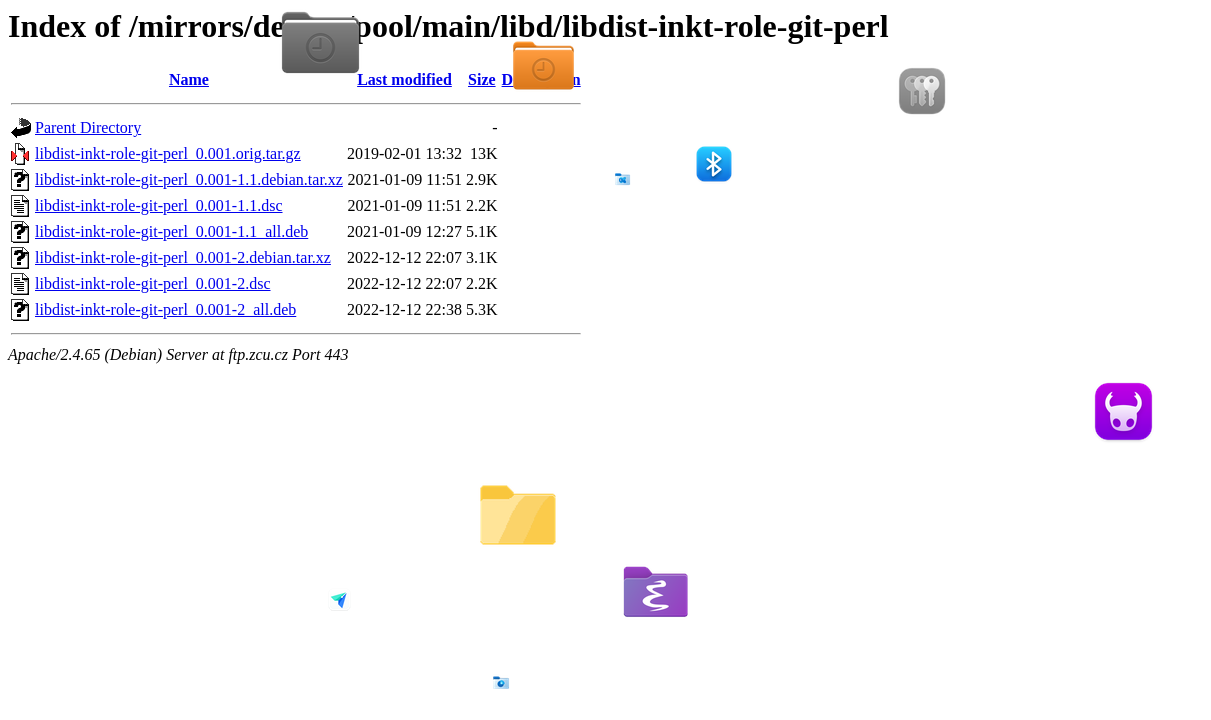 The width and height of the screenshot is (1211, 720). Describe the element at coordinates (655, 593) in the screenshot. I see `open emacs configuration files folder` at that location.